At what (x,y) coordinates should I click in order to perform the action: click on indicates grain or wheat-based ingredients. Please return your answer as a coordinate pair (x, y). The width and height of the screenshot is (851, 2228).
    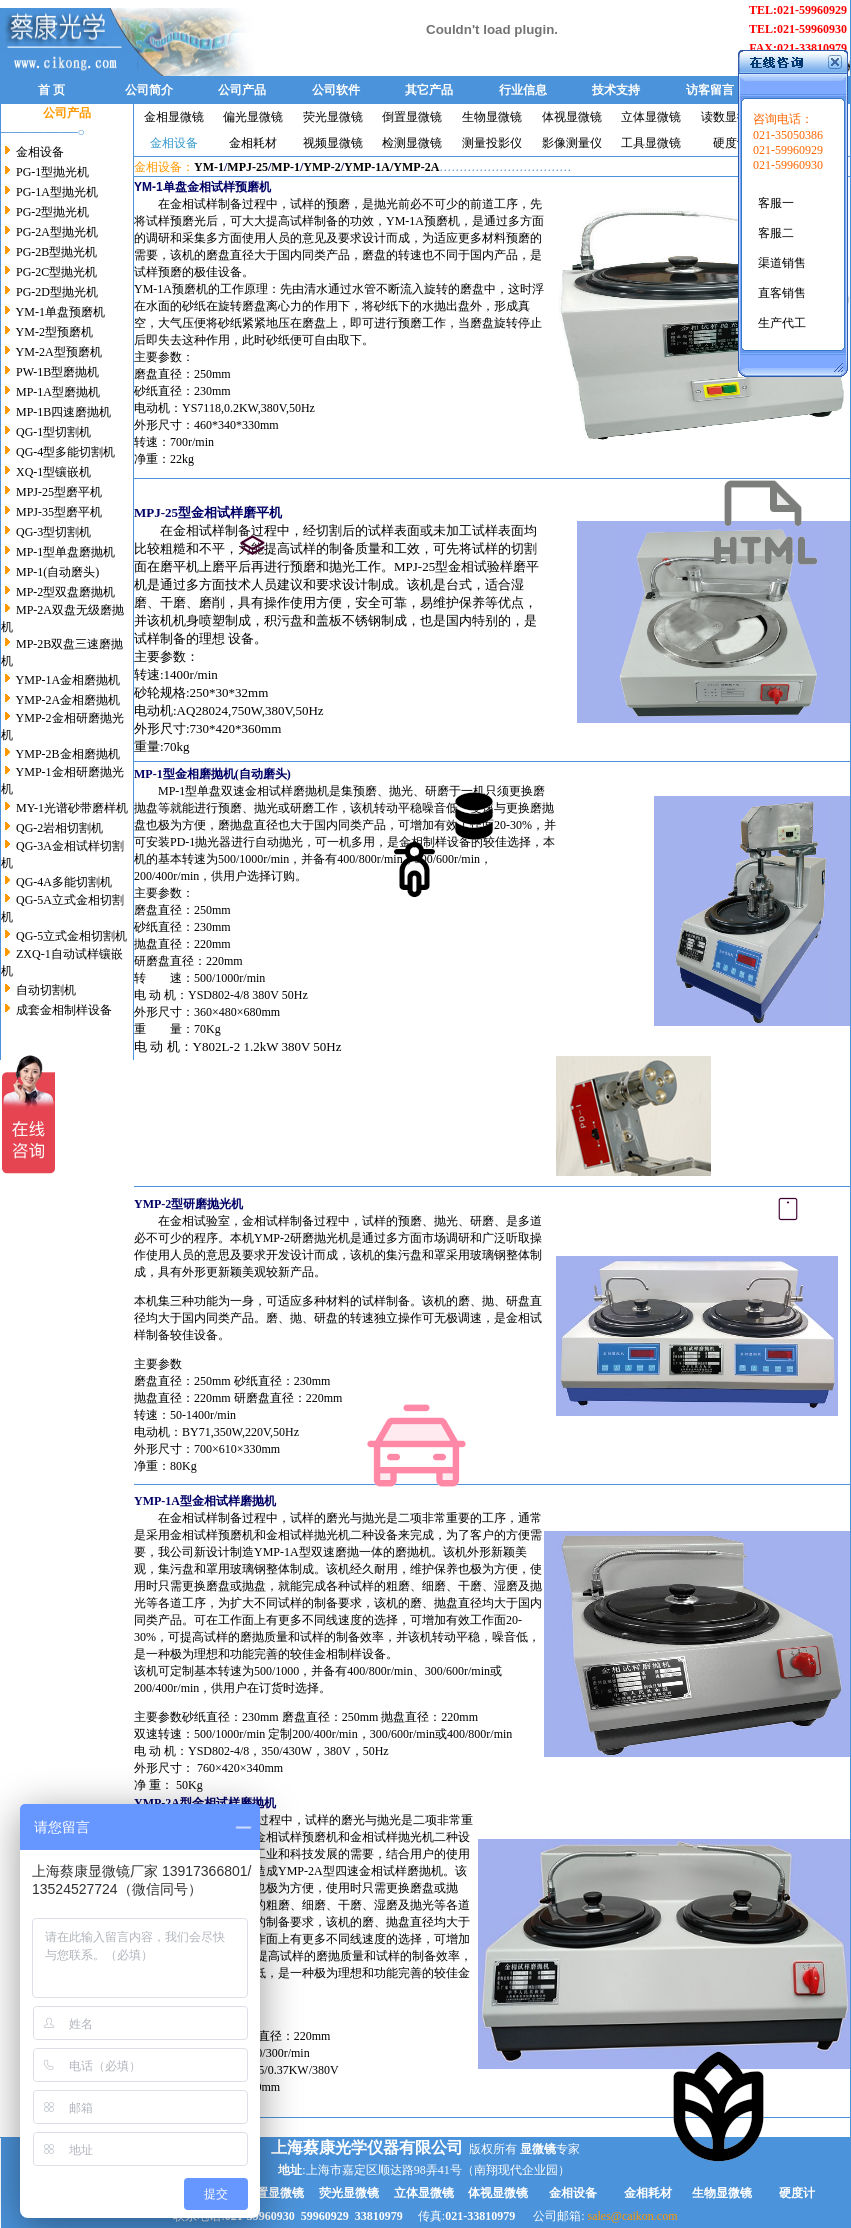
    Looking at the image, I should click on (718, 2108).